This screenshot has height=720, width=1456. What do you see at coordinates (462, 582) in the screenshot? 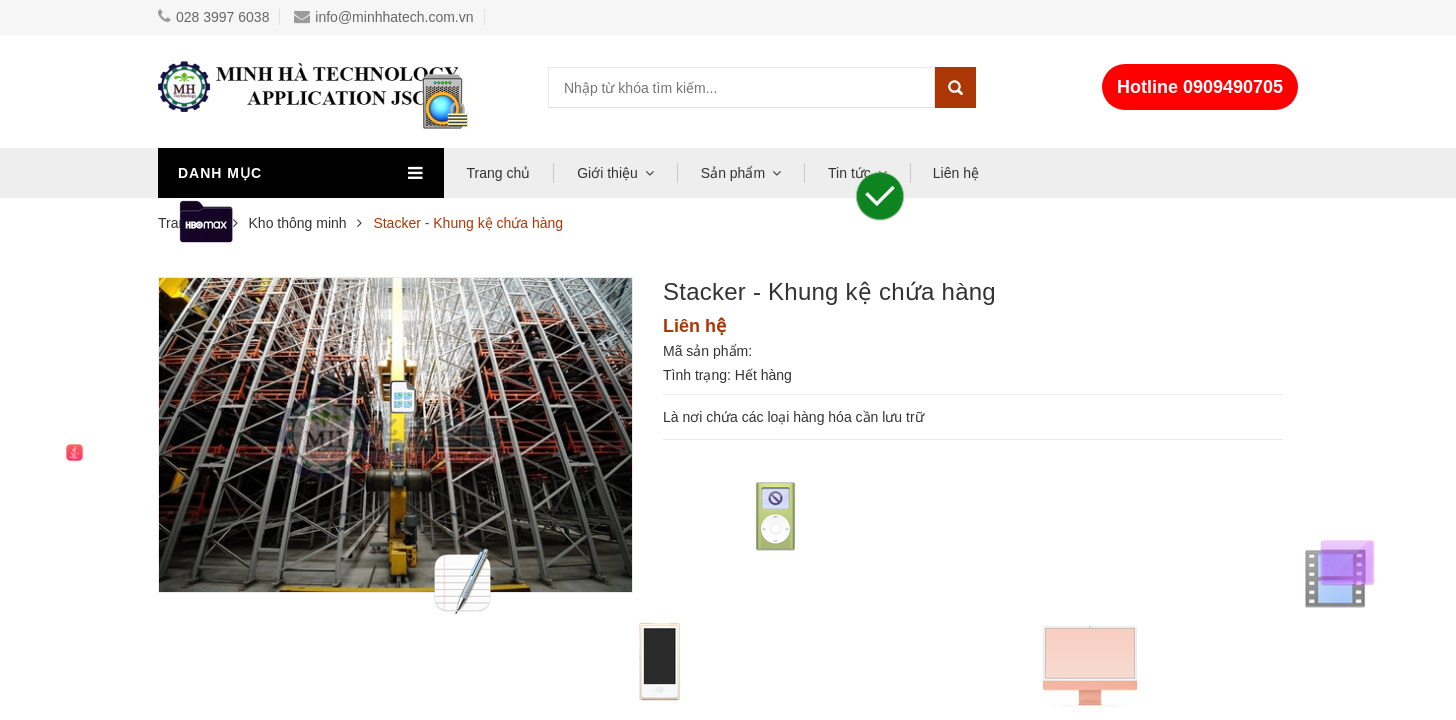
I see `open TextEdit to create or edit documents` at bounding box center [462, 582].